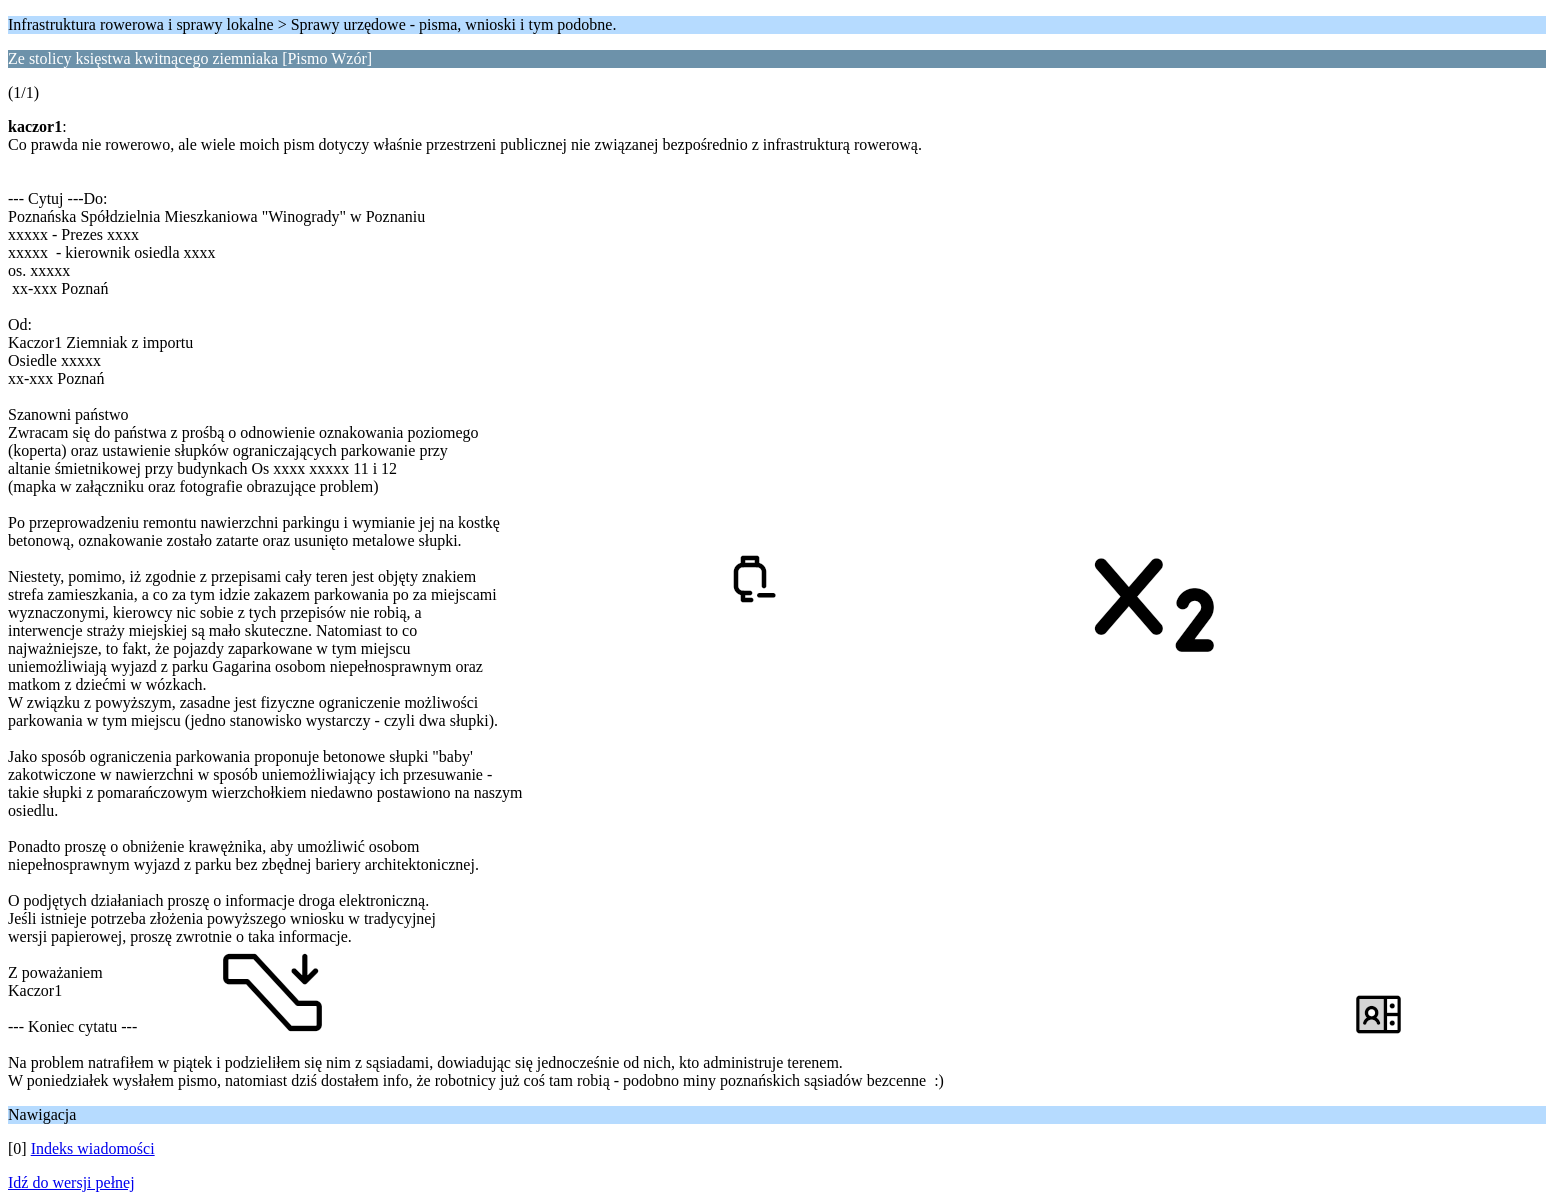 The height and width of the screenshot is (1200, 1554). Describe the element at coordinates (750, 579) in the screenshot. I see `remove a paired smartwatch` at that location.